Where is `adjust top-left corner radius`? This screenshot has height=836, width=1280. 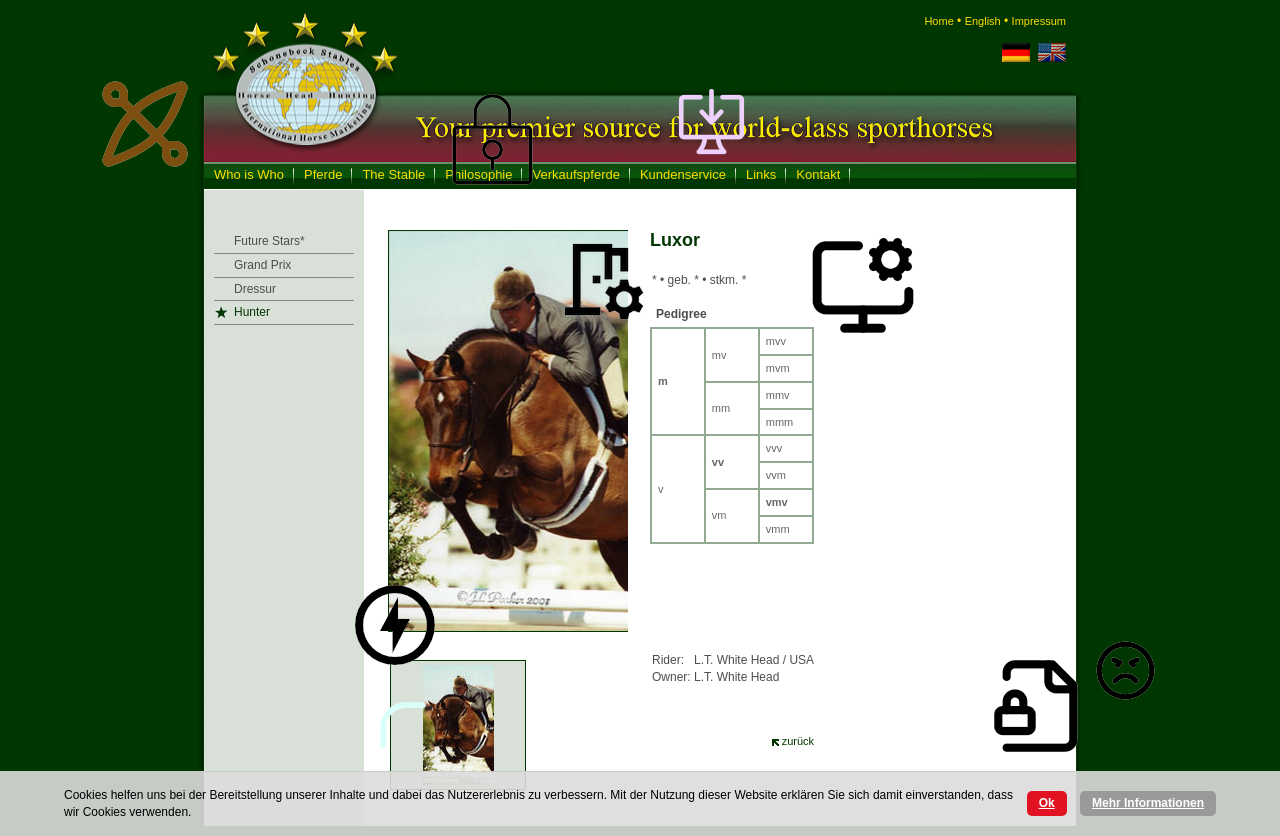
adjust top-left corner radius is located at coordinates (403, 725).